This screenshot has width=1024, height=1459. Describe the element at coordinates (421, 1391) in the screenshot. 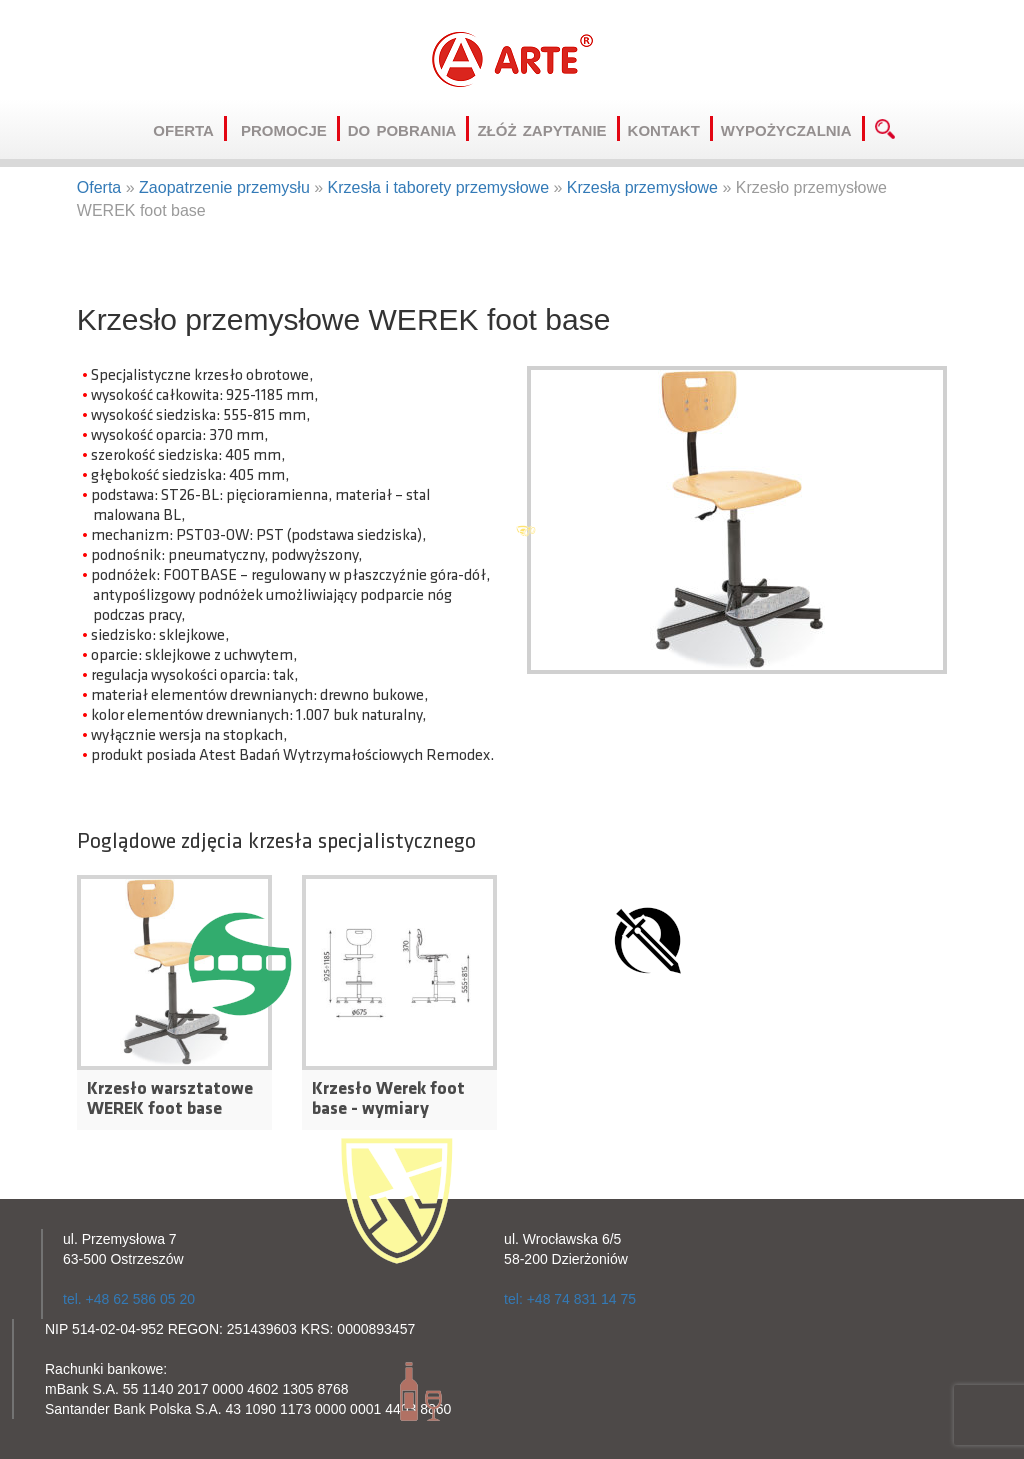

I see `browse wine selection or beverage menu` at that location.